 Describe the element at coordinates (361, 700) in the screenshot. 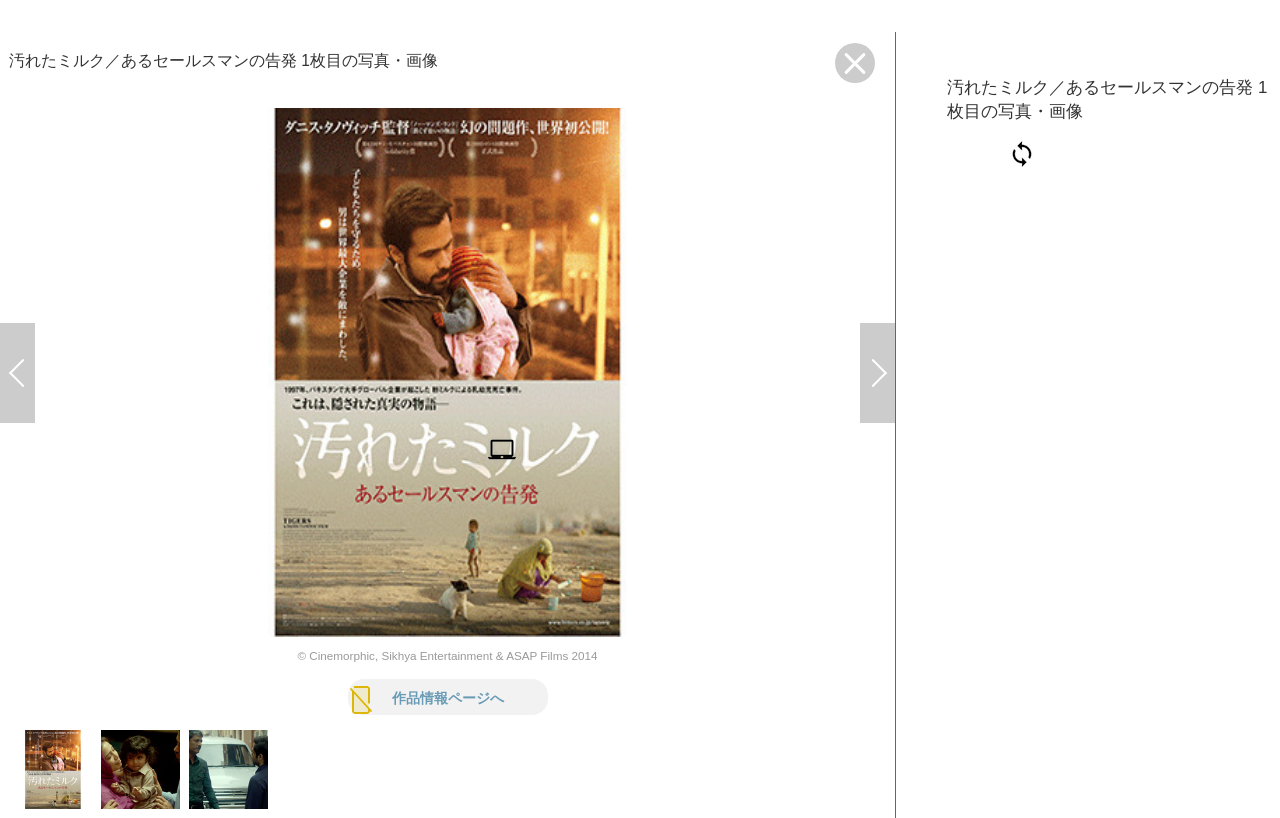

I see `mobile device is unavailable or disabled` at that location.